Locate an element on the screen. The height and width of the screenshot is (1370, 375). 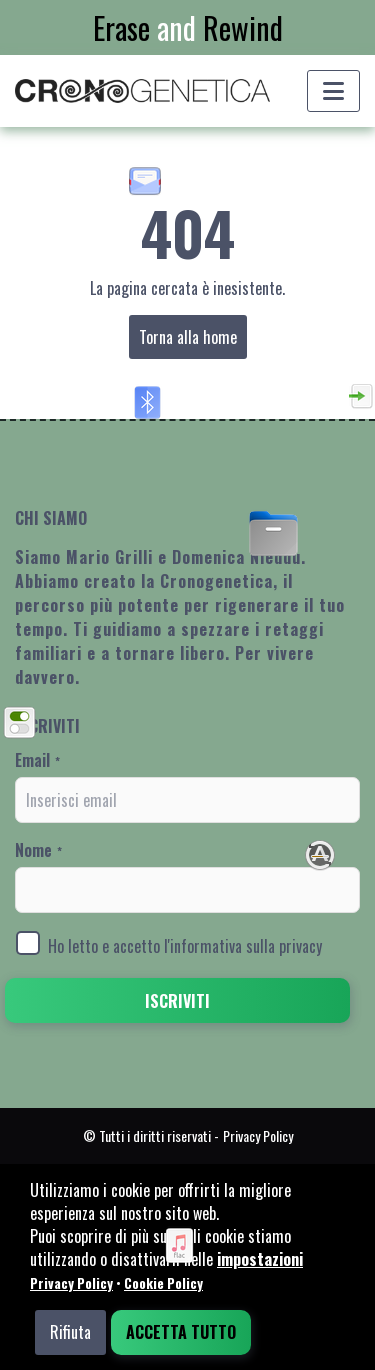
check for available software updates is located at coordinates (320, 855).